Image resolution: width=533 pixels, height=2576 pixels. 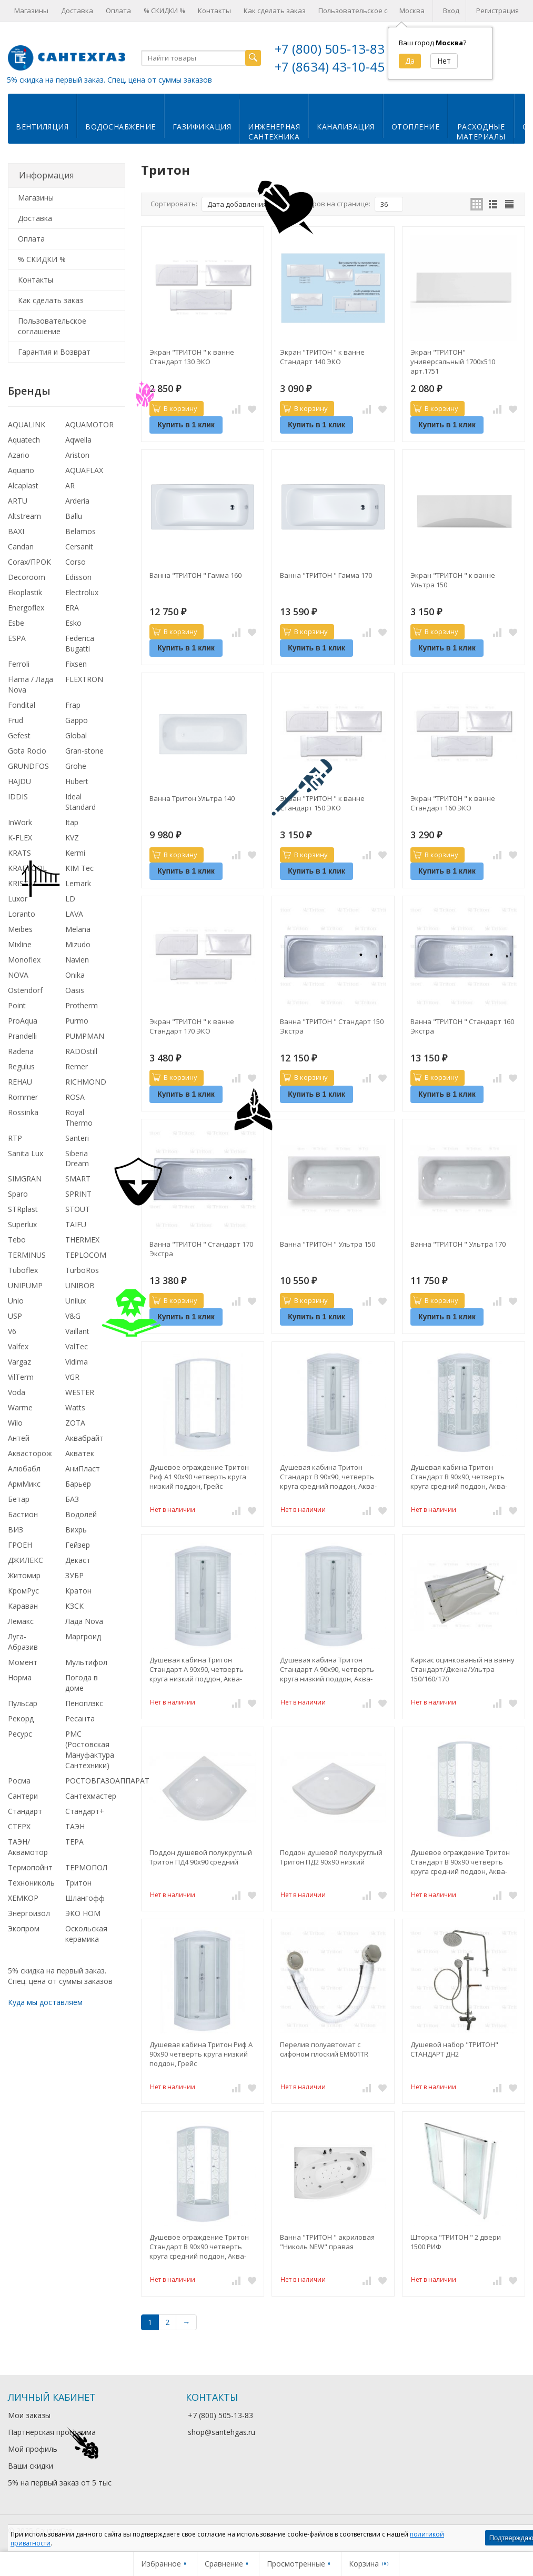 What do you see at coordinates (302, 787) in the screenshot?
I see `access settings or configuration options` at bounding box center [302, 787].